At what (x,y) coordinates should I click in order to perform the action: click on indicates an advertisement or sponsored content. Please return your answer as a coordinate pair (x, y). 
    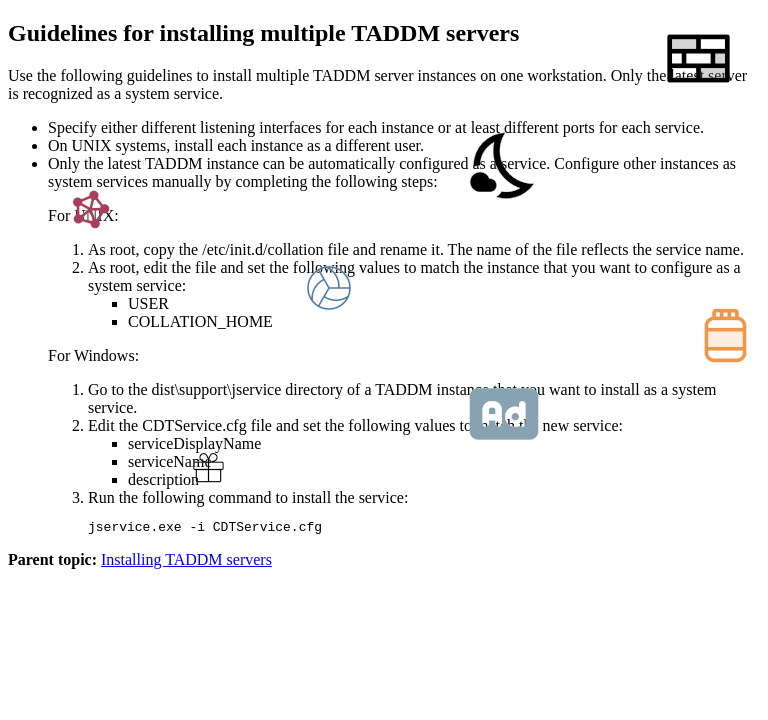
    Looking at the image, I should click on (504, 414).